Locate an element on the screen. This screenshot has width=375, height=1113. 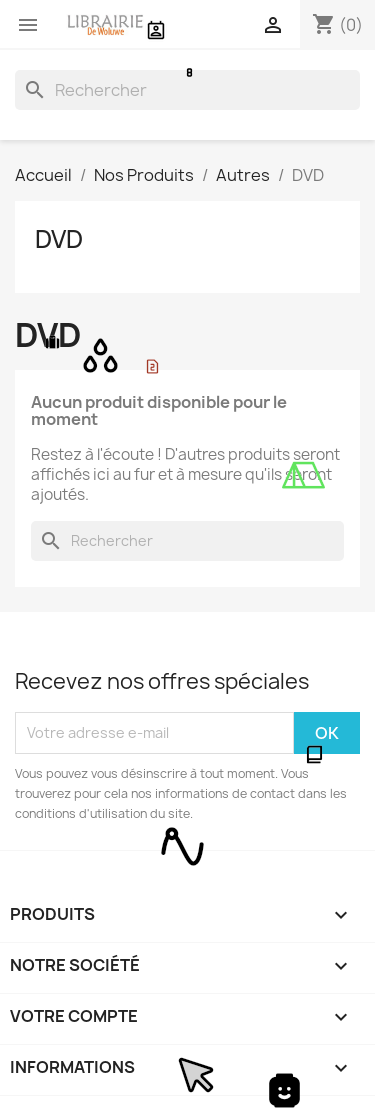
view contact calendar or schedule is located at coordinates (156, 31).